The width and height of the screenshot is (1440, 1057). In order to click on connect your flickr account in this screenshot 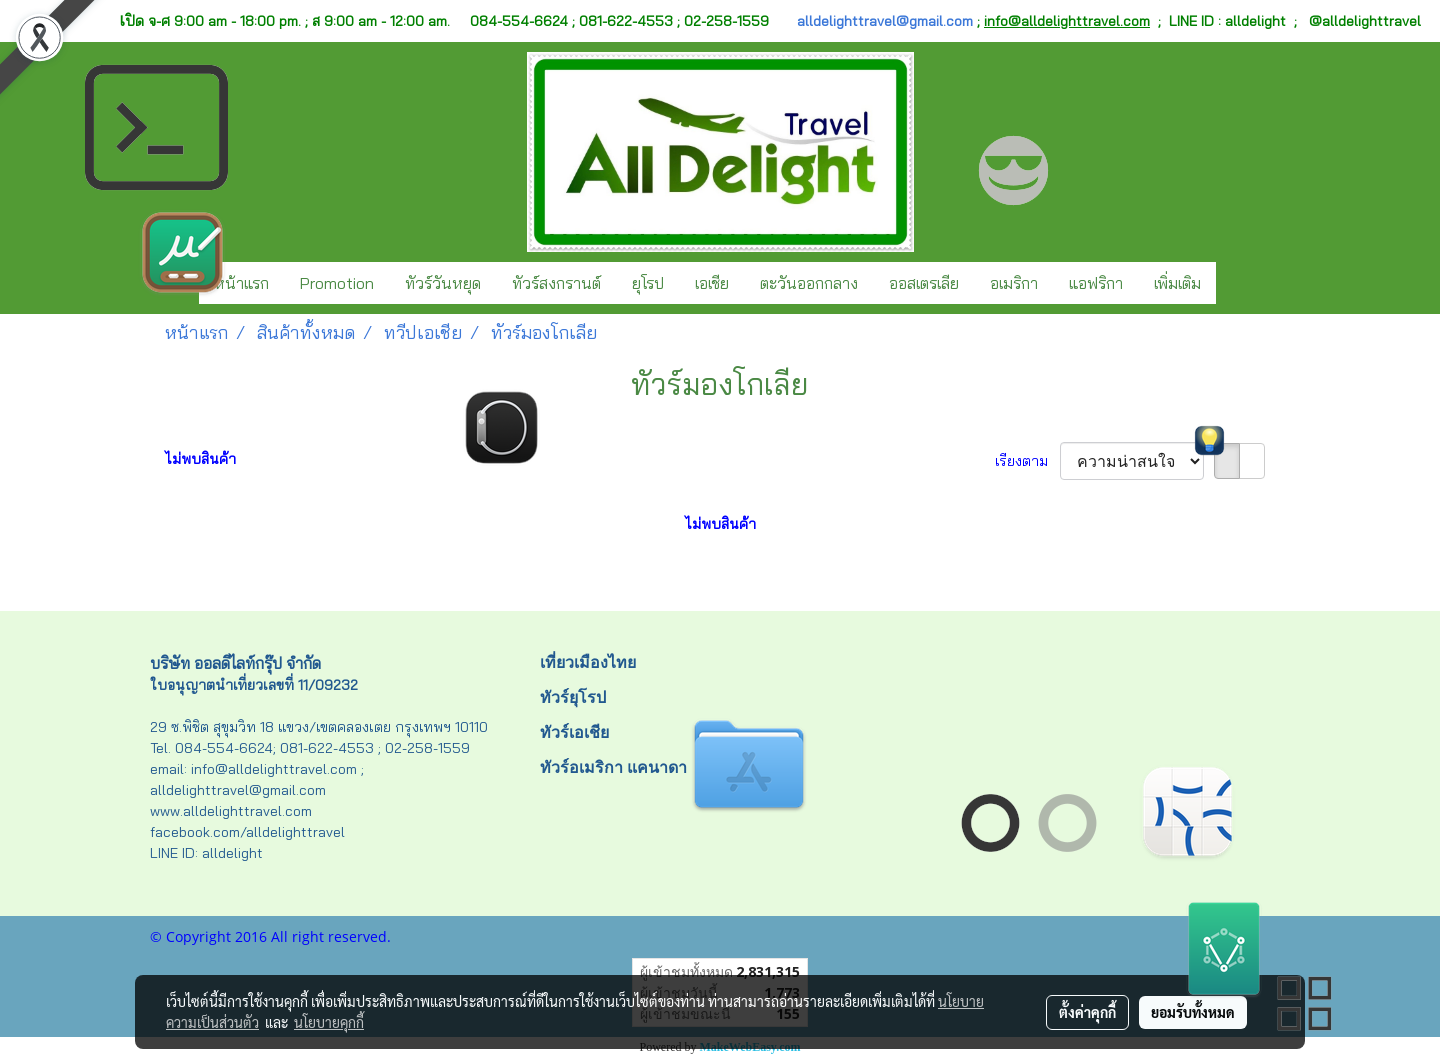, I will do `click(1029, 823)`.